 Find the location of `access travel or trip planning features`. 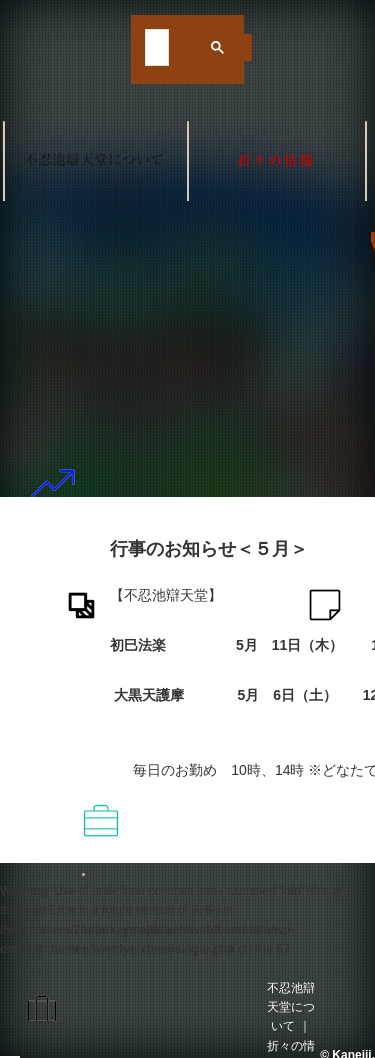

access travel or trip planning features is located at coordinates (42, 1010).